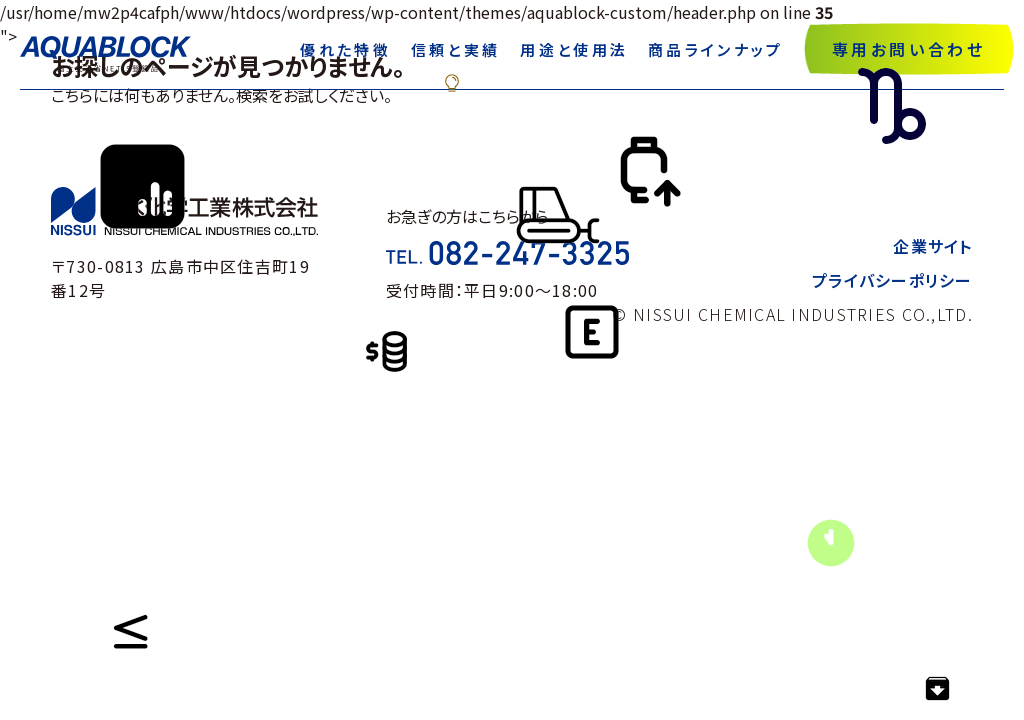 The image size is (1024, 720). Describe the element at coordinates (558, 215) in the screenshot. I see `construction or building in progress` at that location.